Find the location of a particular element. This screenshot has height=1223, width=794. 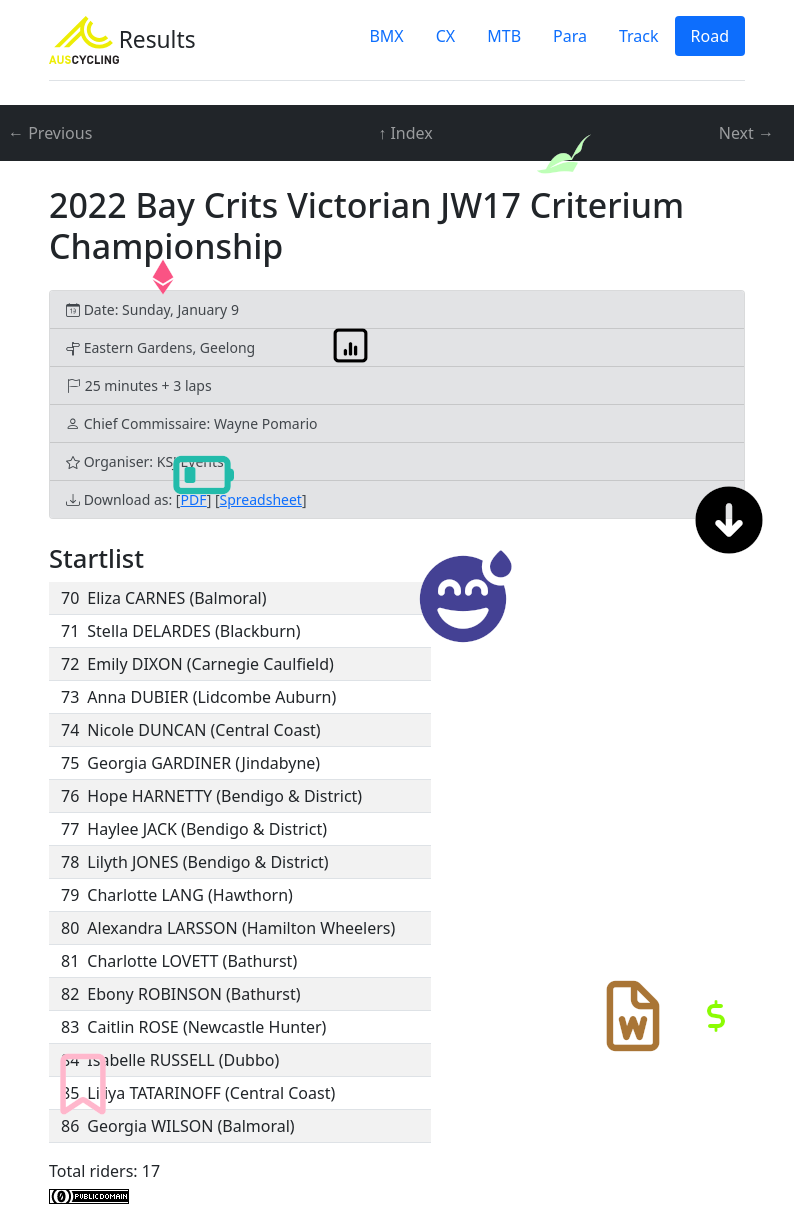

react with nervous or awkward laughter is located at coordinates (463, 599).